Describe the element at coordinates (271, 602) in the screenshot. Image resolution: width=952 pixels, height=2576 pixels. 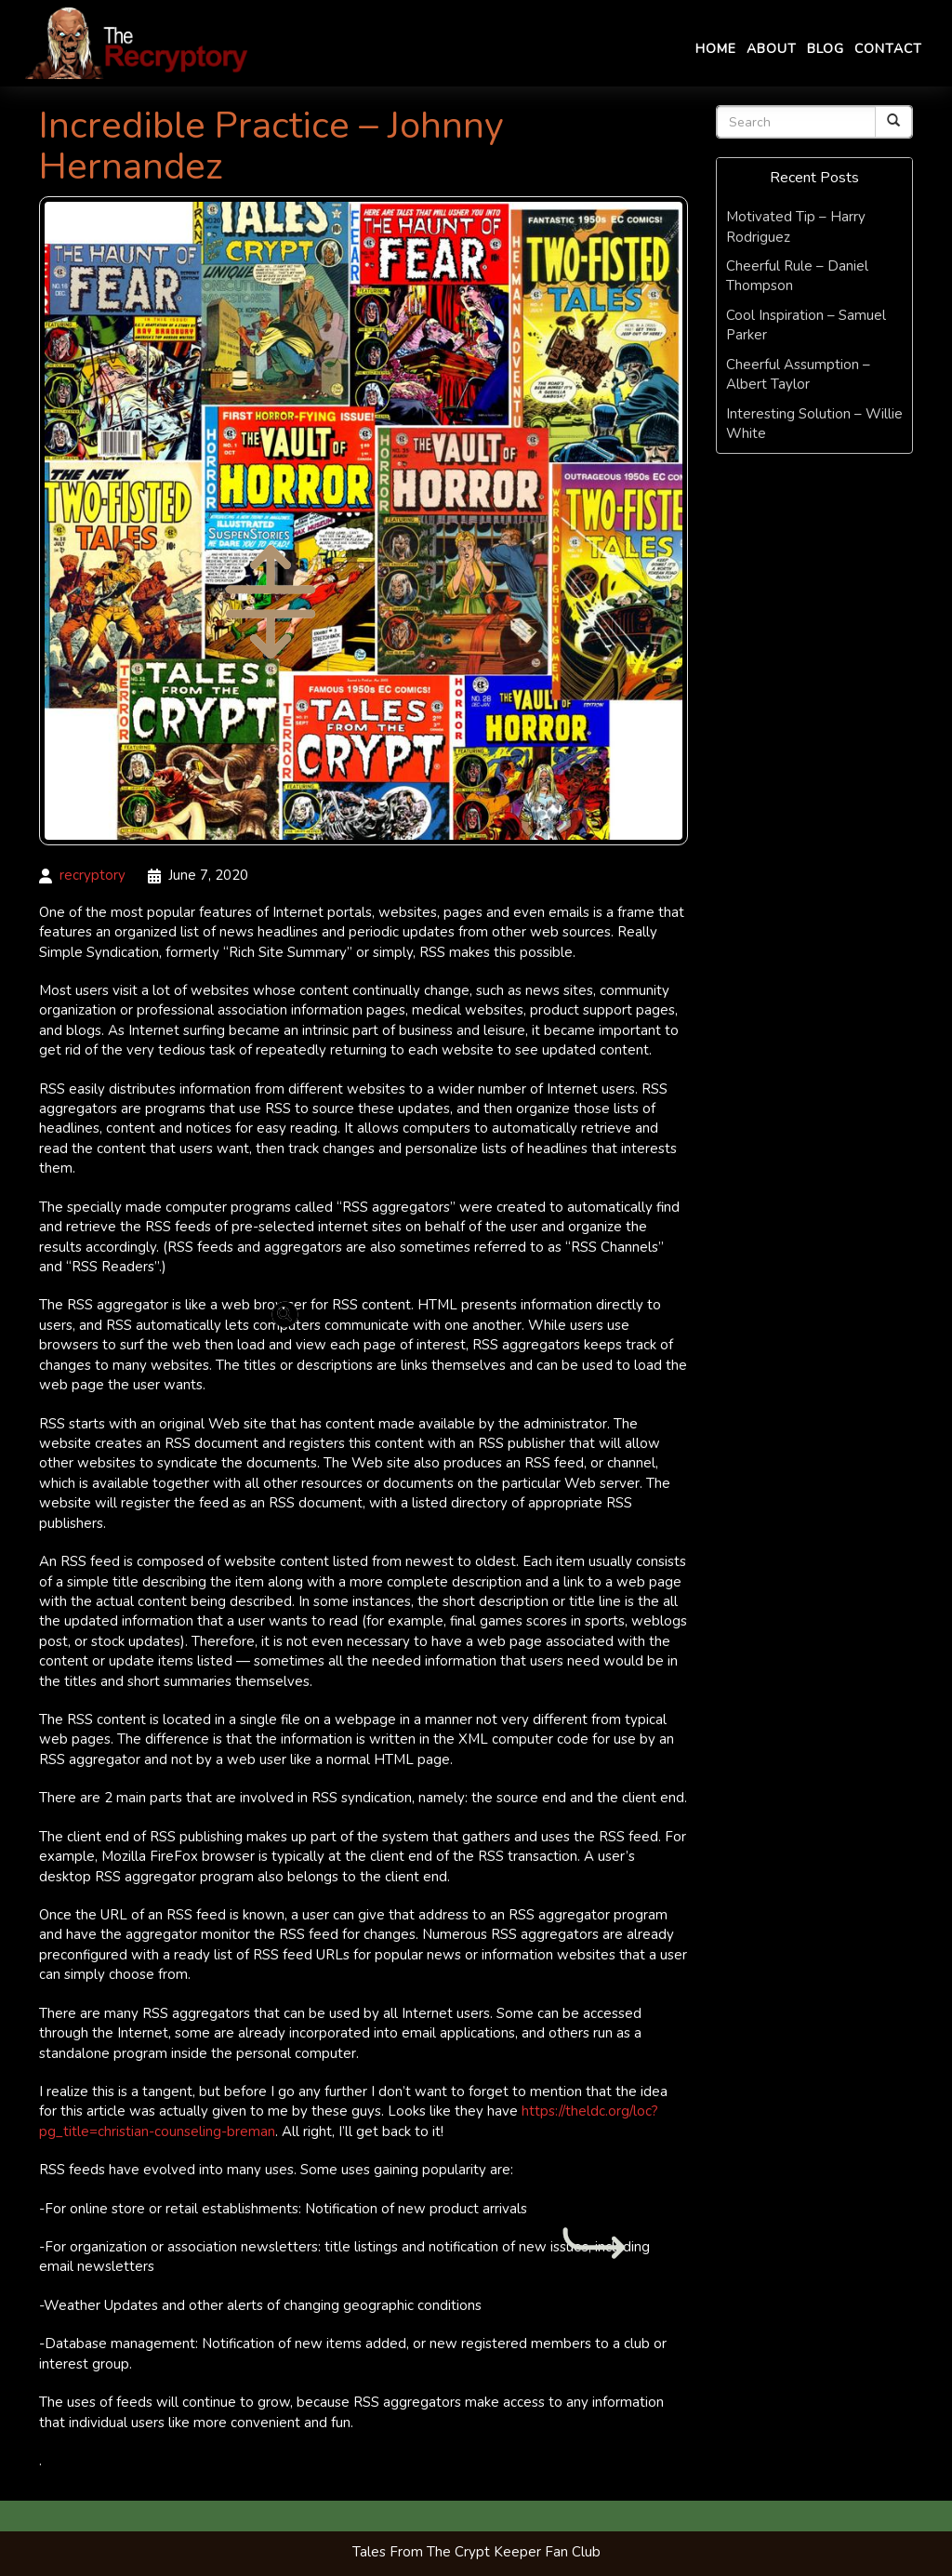
I see `split content vertically` at that location.